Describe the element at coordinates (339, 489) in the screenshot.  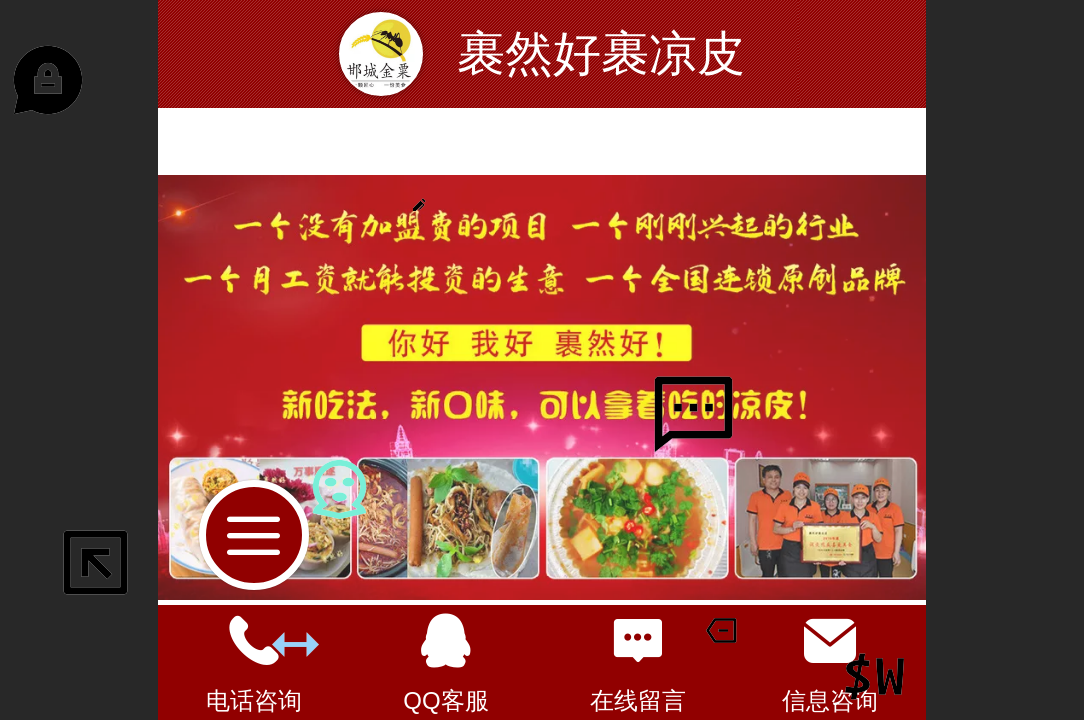
I see `indicates a criminal or suspect profile` at that location.